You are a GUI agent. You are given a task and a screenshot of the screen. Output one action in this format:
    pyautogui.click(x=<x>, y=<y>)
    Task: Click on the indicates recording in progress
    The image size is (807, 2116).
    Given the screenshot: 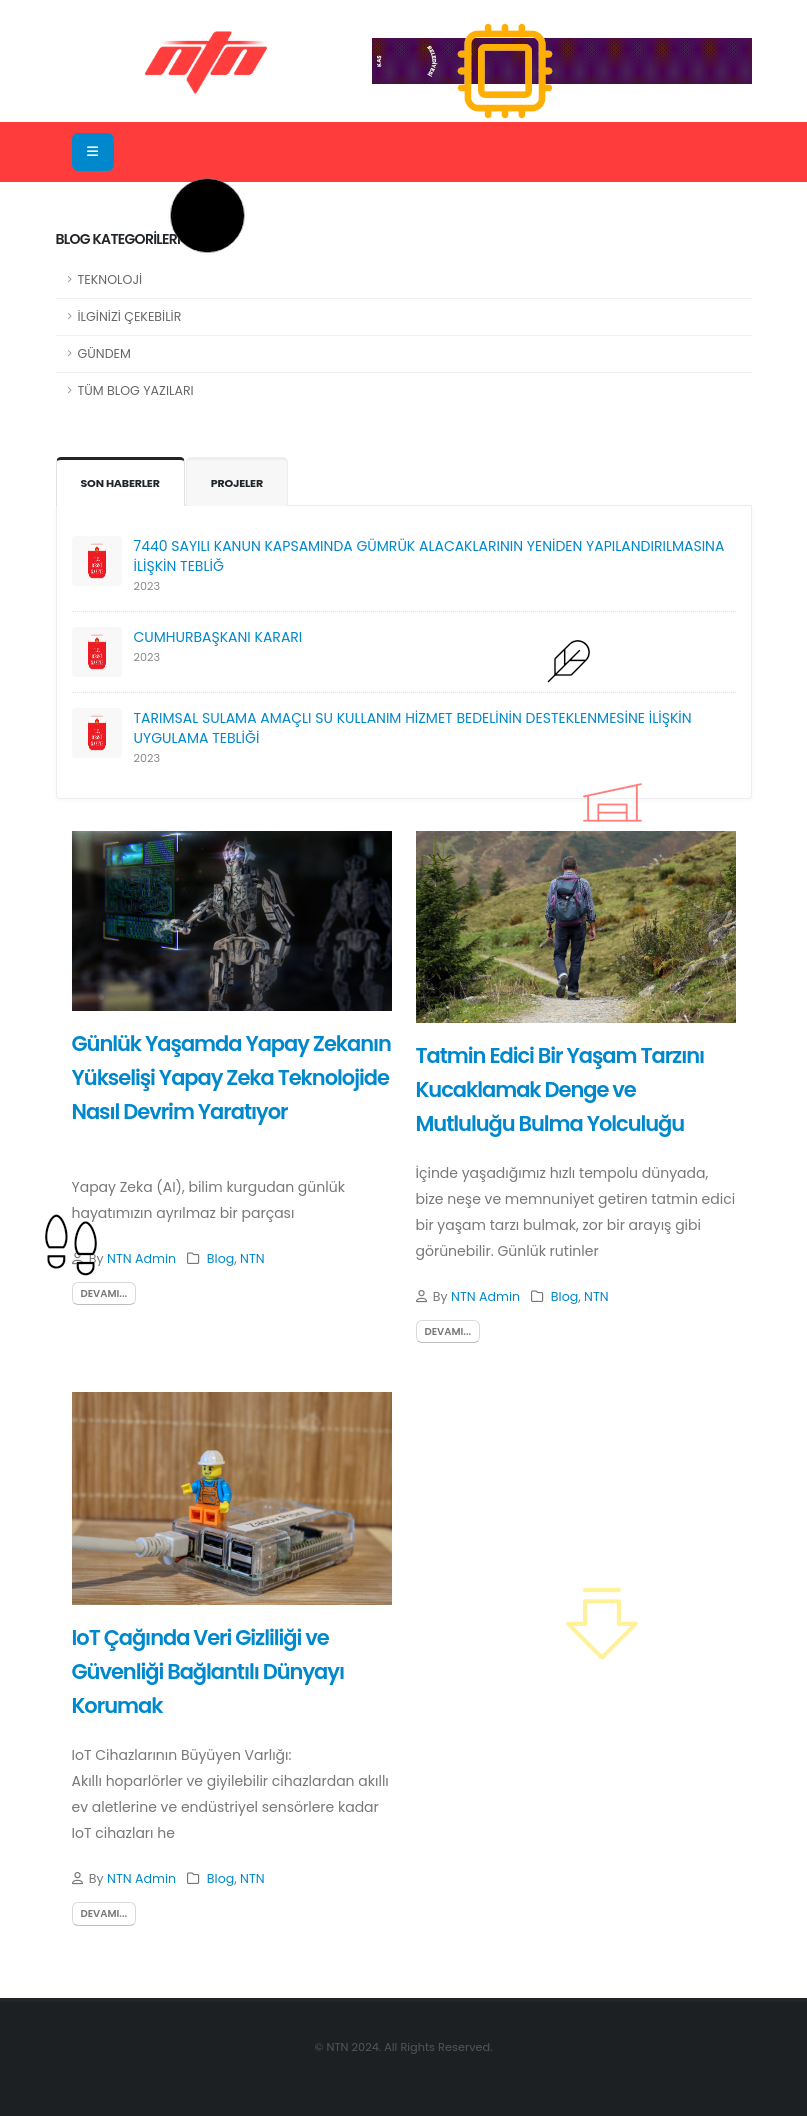 What is the action you would take?
    pyautogui.click(x=207, y=215)
    